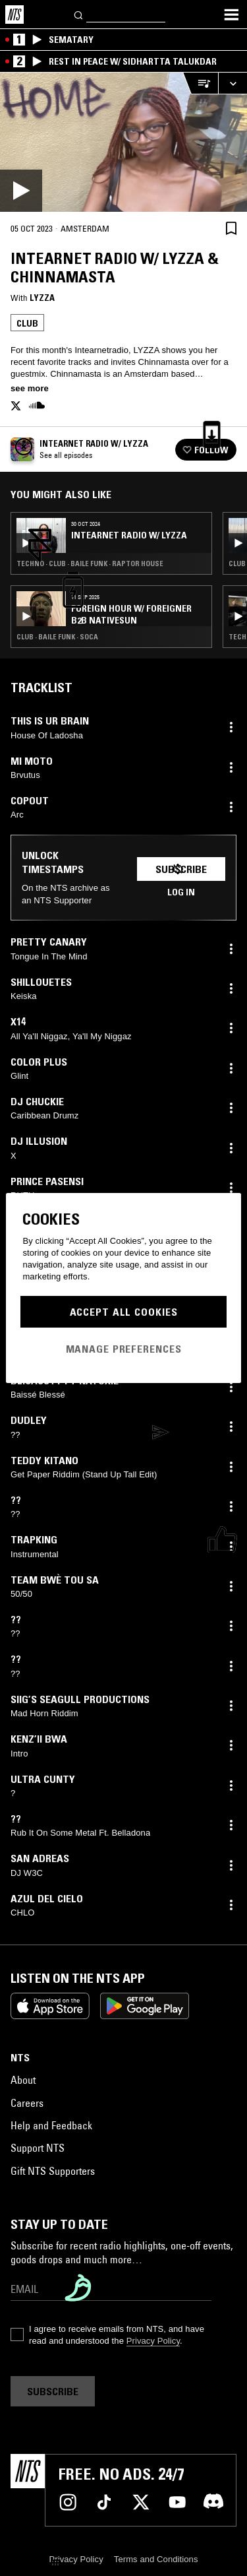  What do you see at coordinates (55, 2563) in the screenshot?
I see `switch to grid view layout` at bounding box center [55, 2563].